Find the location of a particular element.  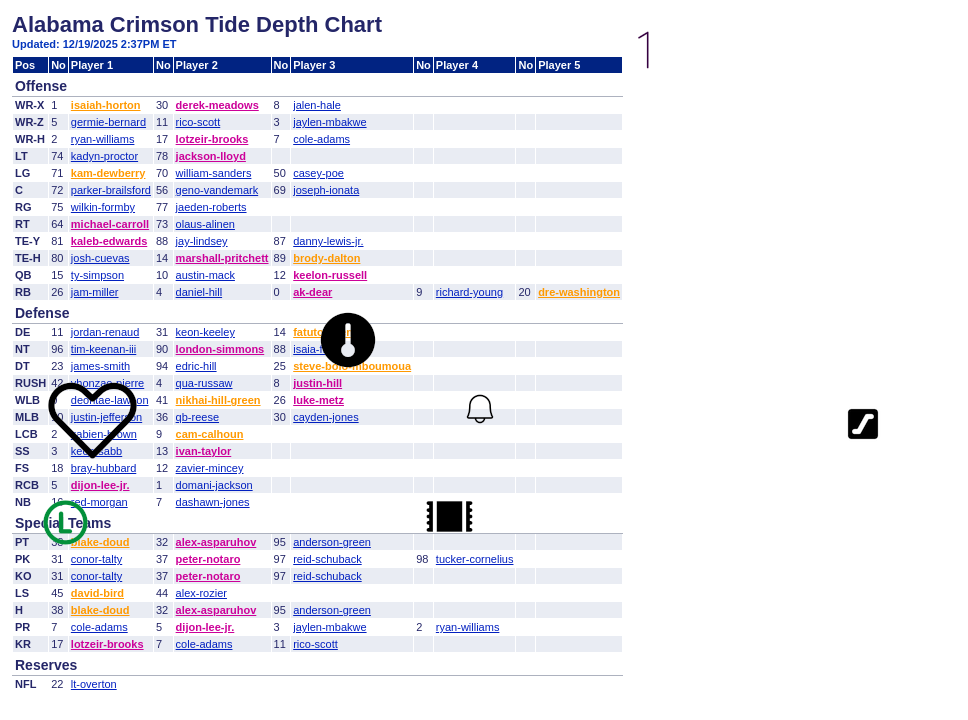

indicates a "large" size option is located at coordinates (65, 522).